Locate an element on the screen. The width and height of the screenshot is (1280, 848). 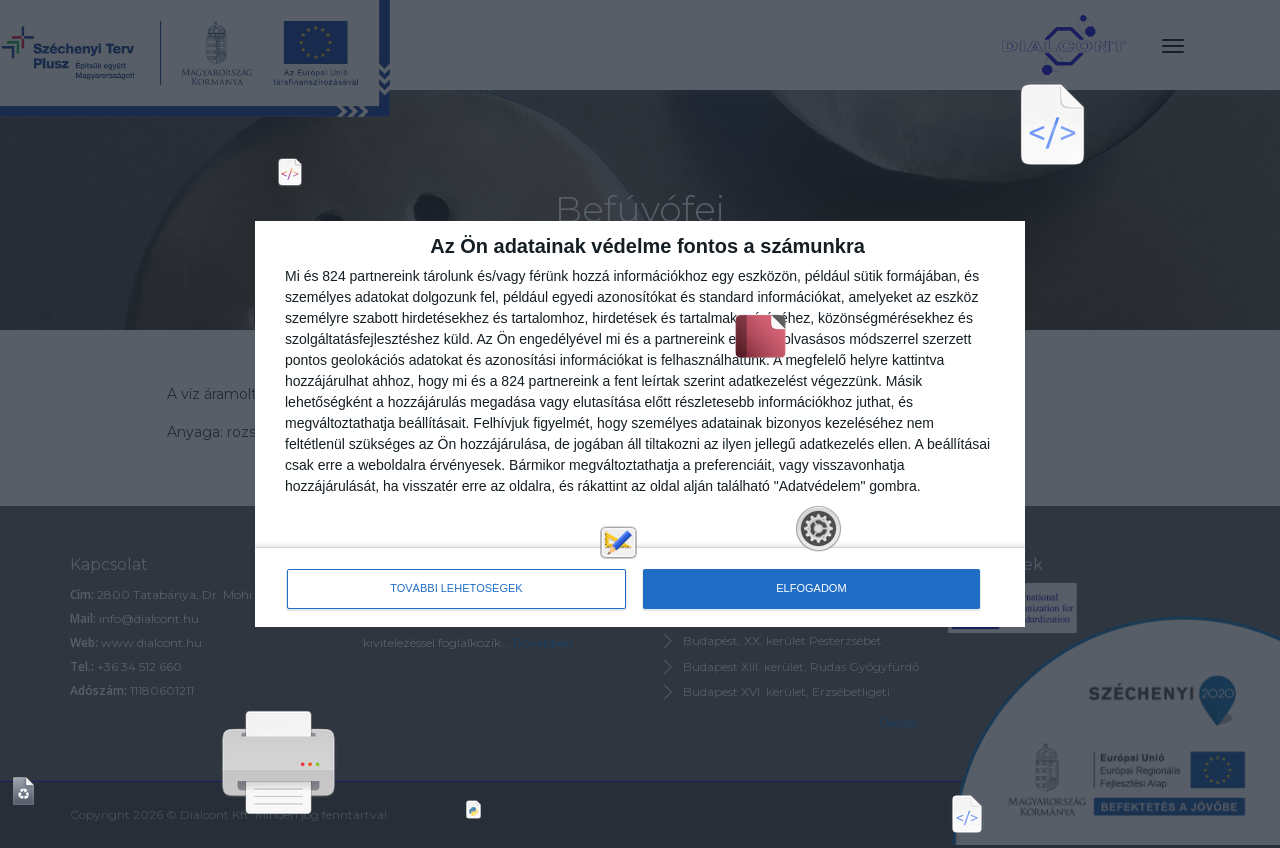
change desktop wallpaper settings is located at coordinates (760, 334).